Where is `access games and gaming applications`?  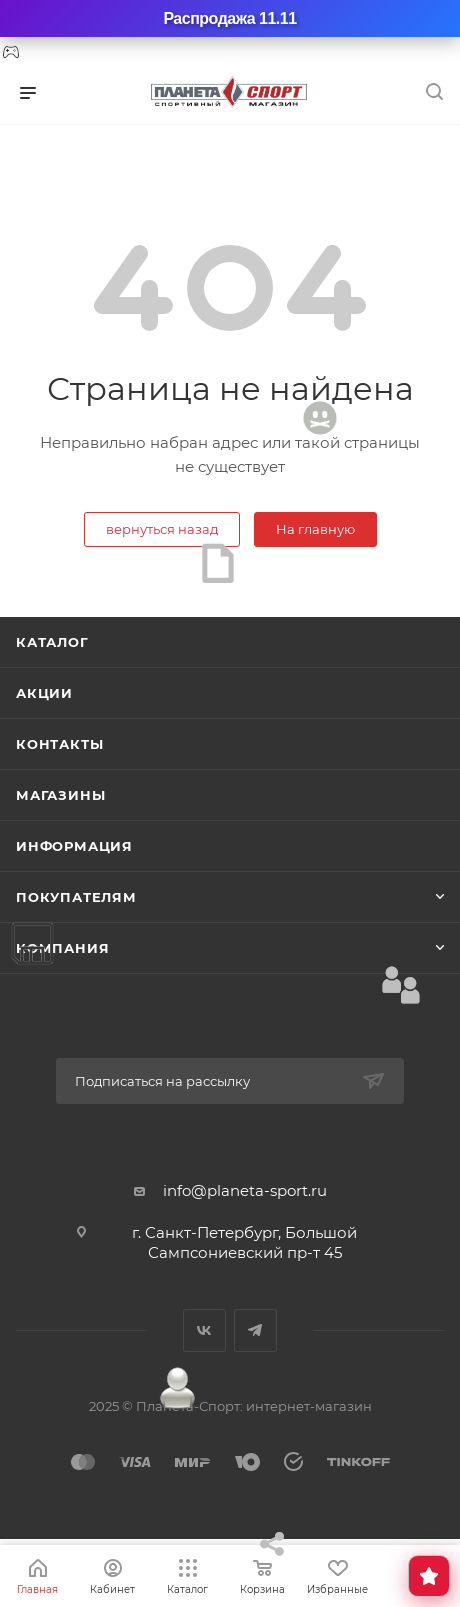 access games and gaming applications is located at coordinates (11, 52).